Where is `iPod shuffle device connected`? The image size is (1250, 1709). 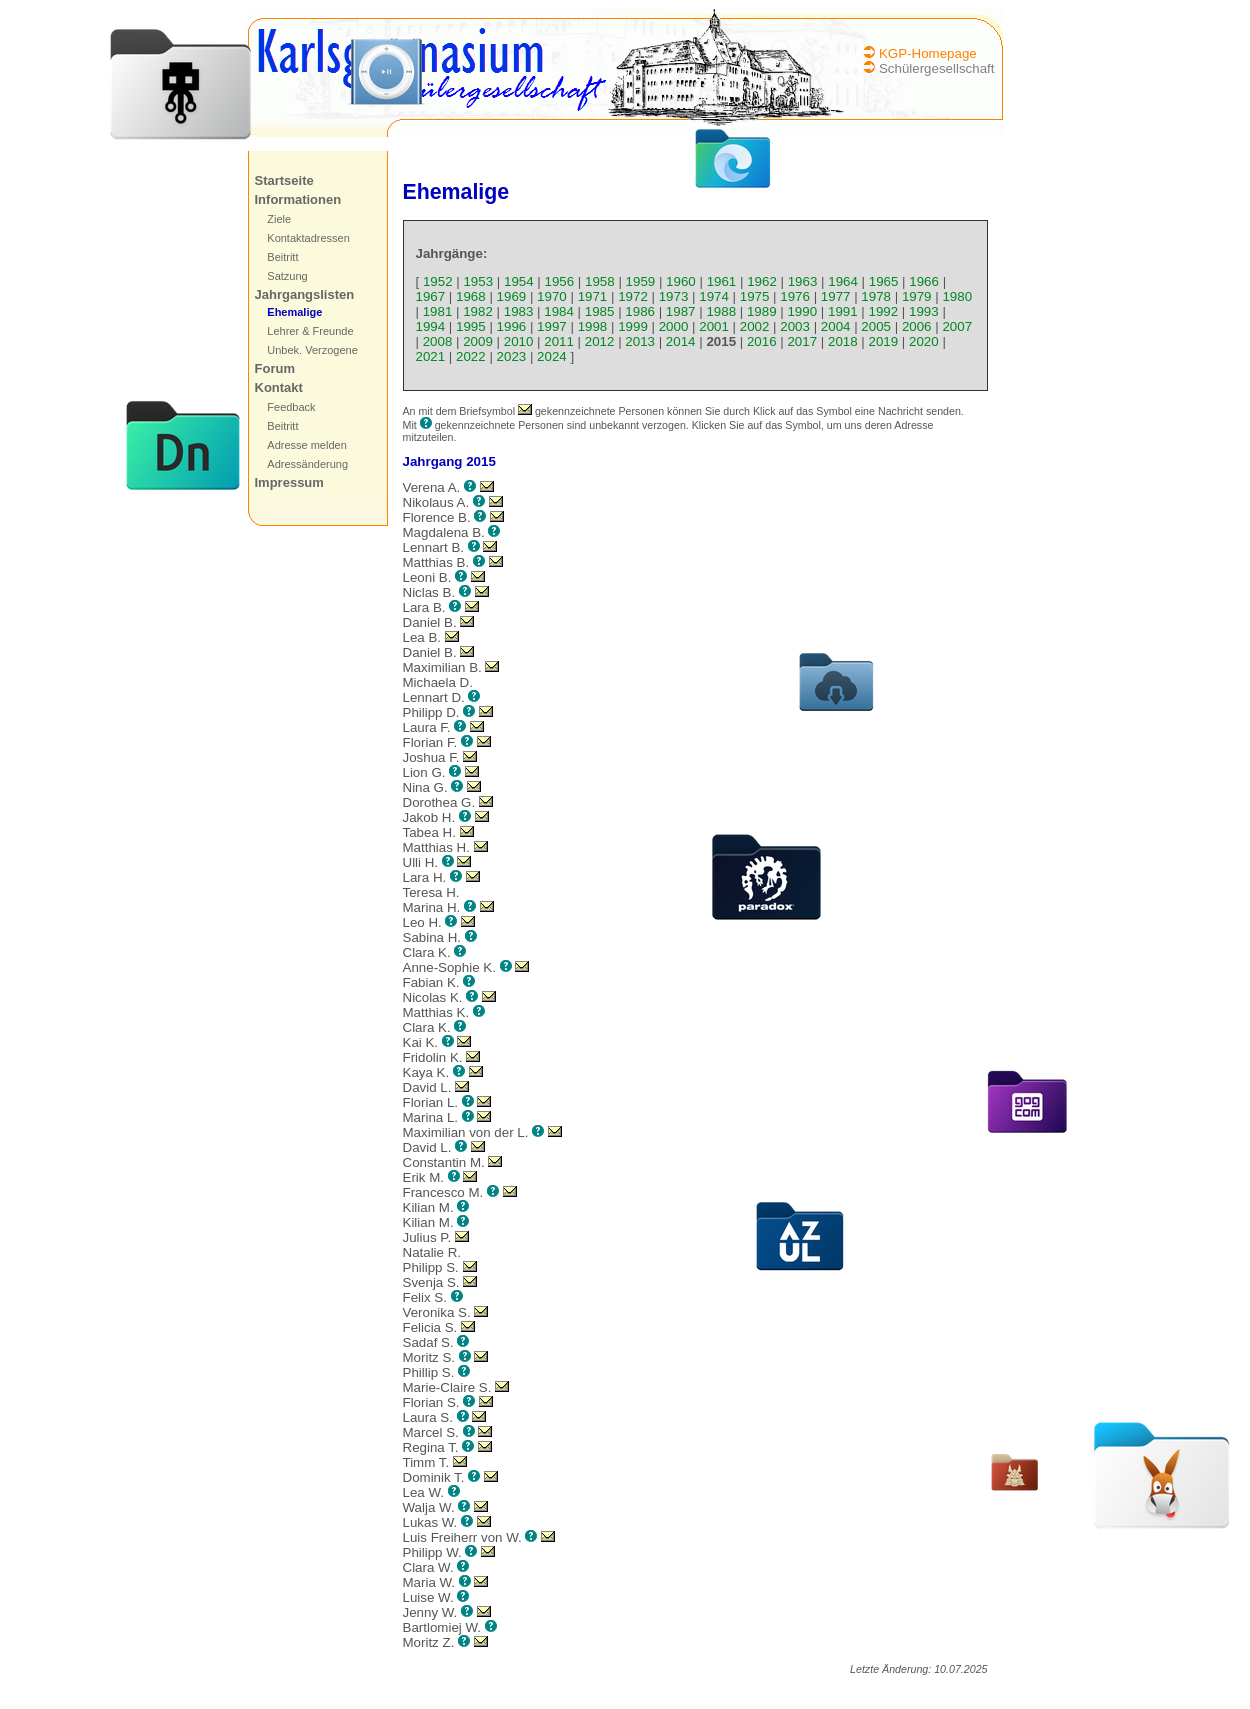 iPod shuffle device connected is located at coordinates (386, 71).